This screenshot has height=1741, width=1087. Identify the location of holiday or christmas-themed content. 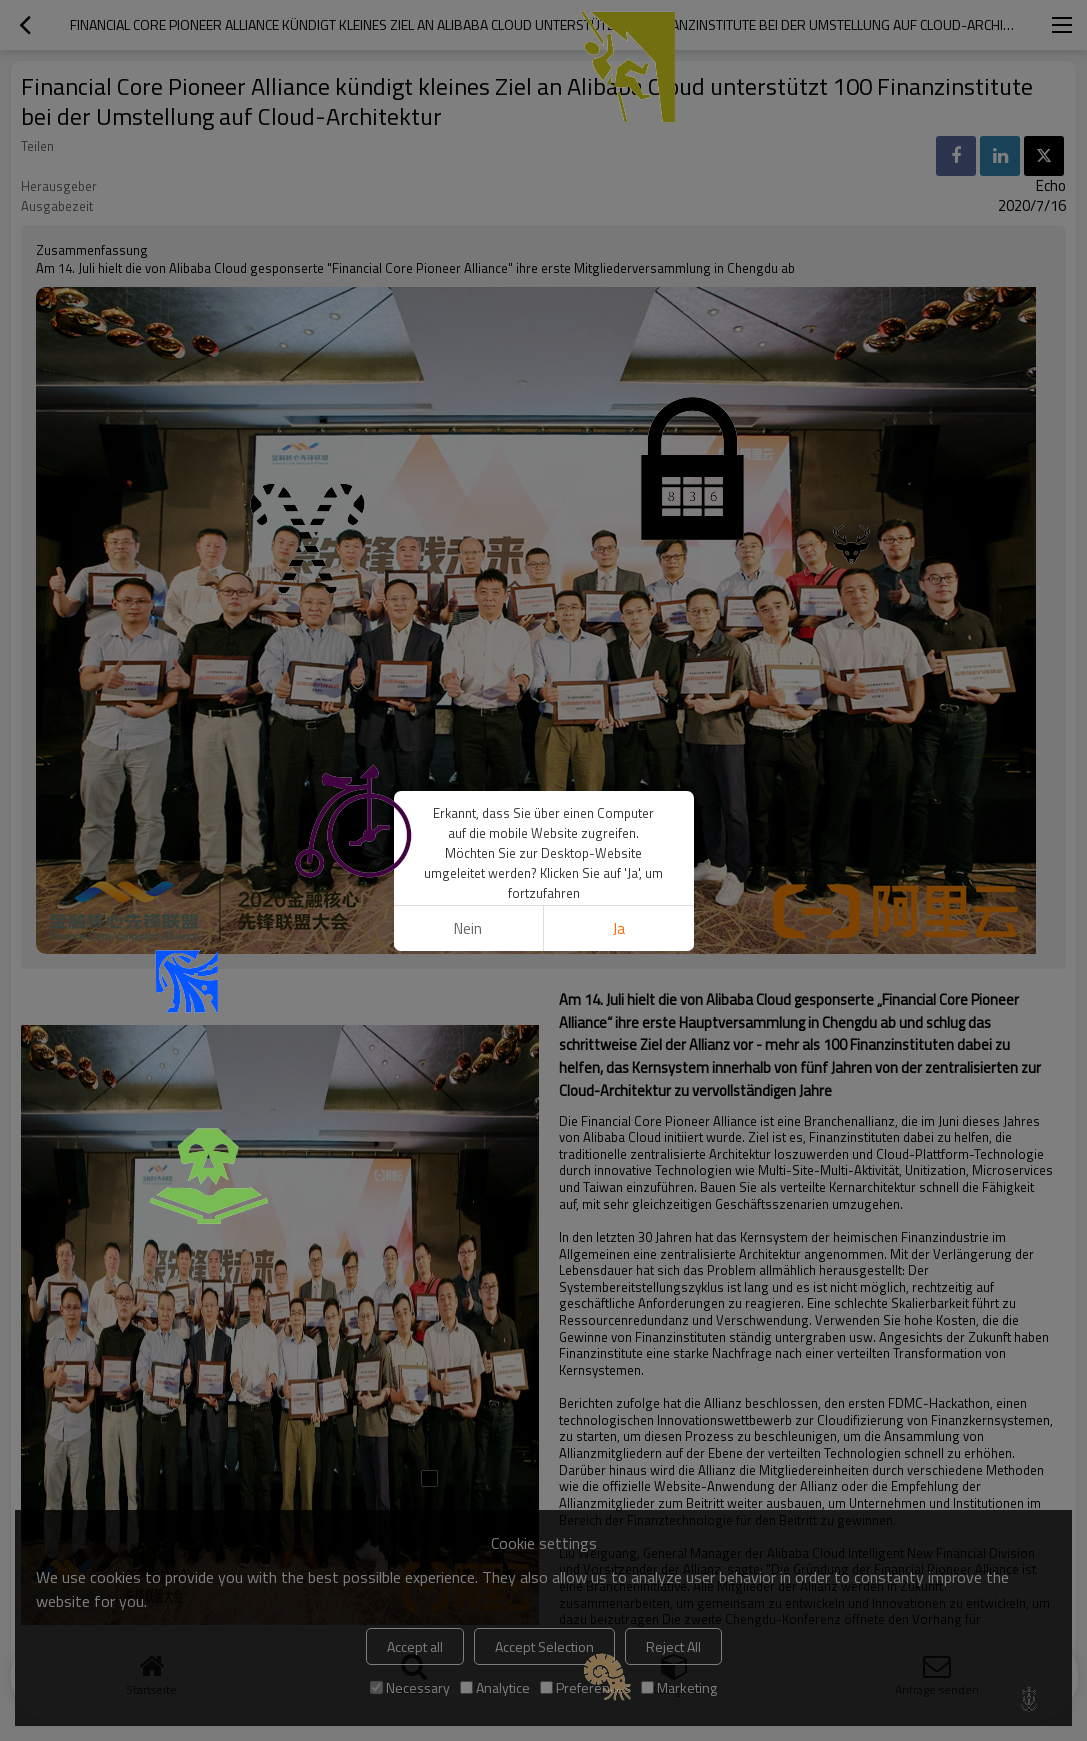
(307, 538).